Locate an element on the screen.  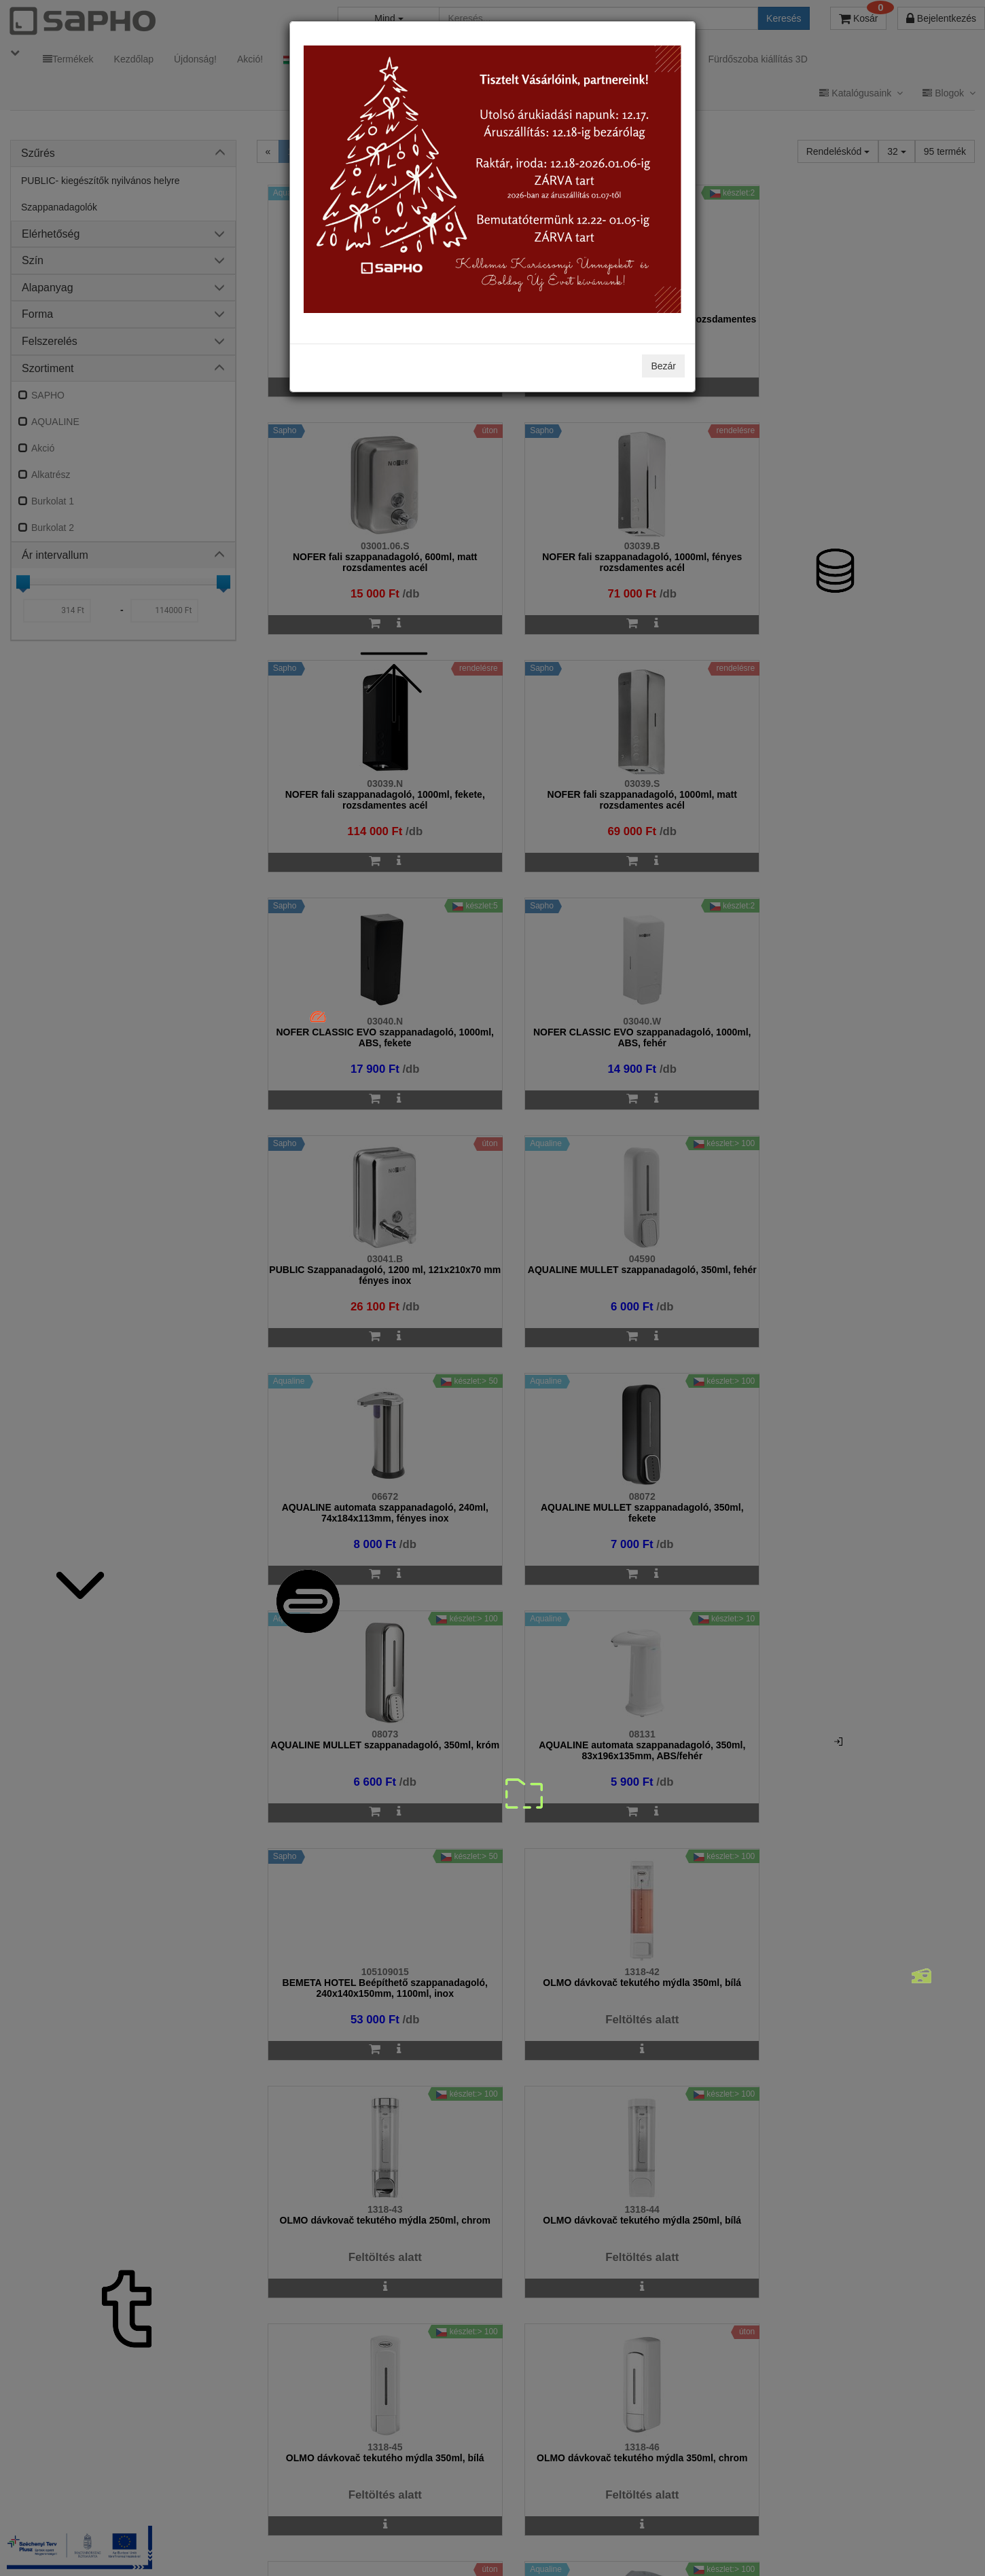
create a new folder is located at coordinates (524, 1792).